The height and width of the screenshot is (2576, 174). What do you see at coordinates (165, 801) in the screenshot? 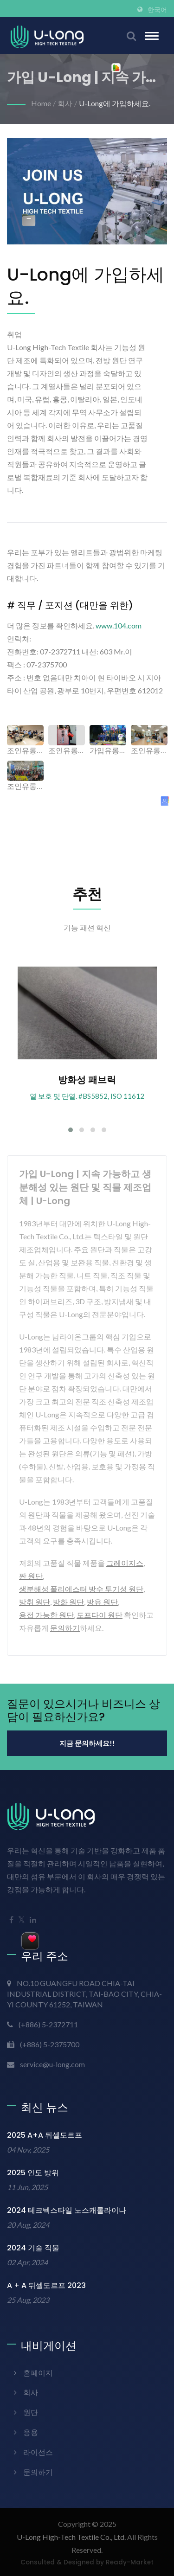
I see `open contacts or address book app` at bounding box center [165, 801].